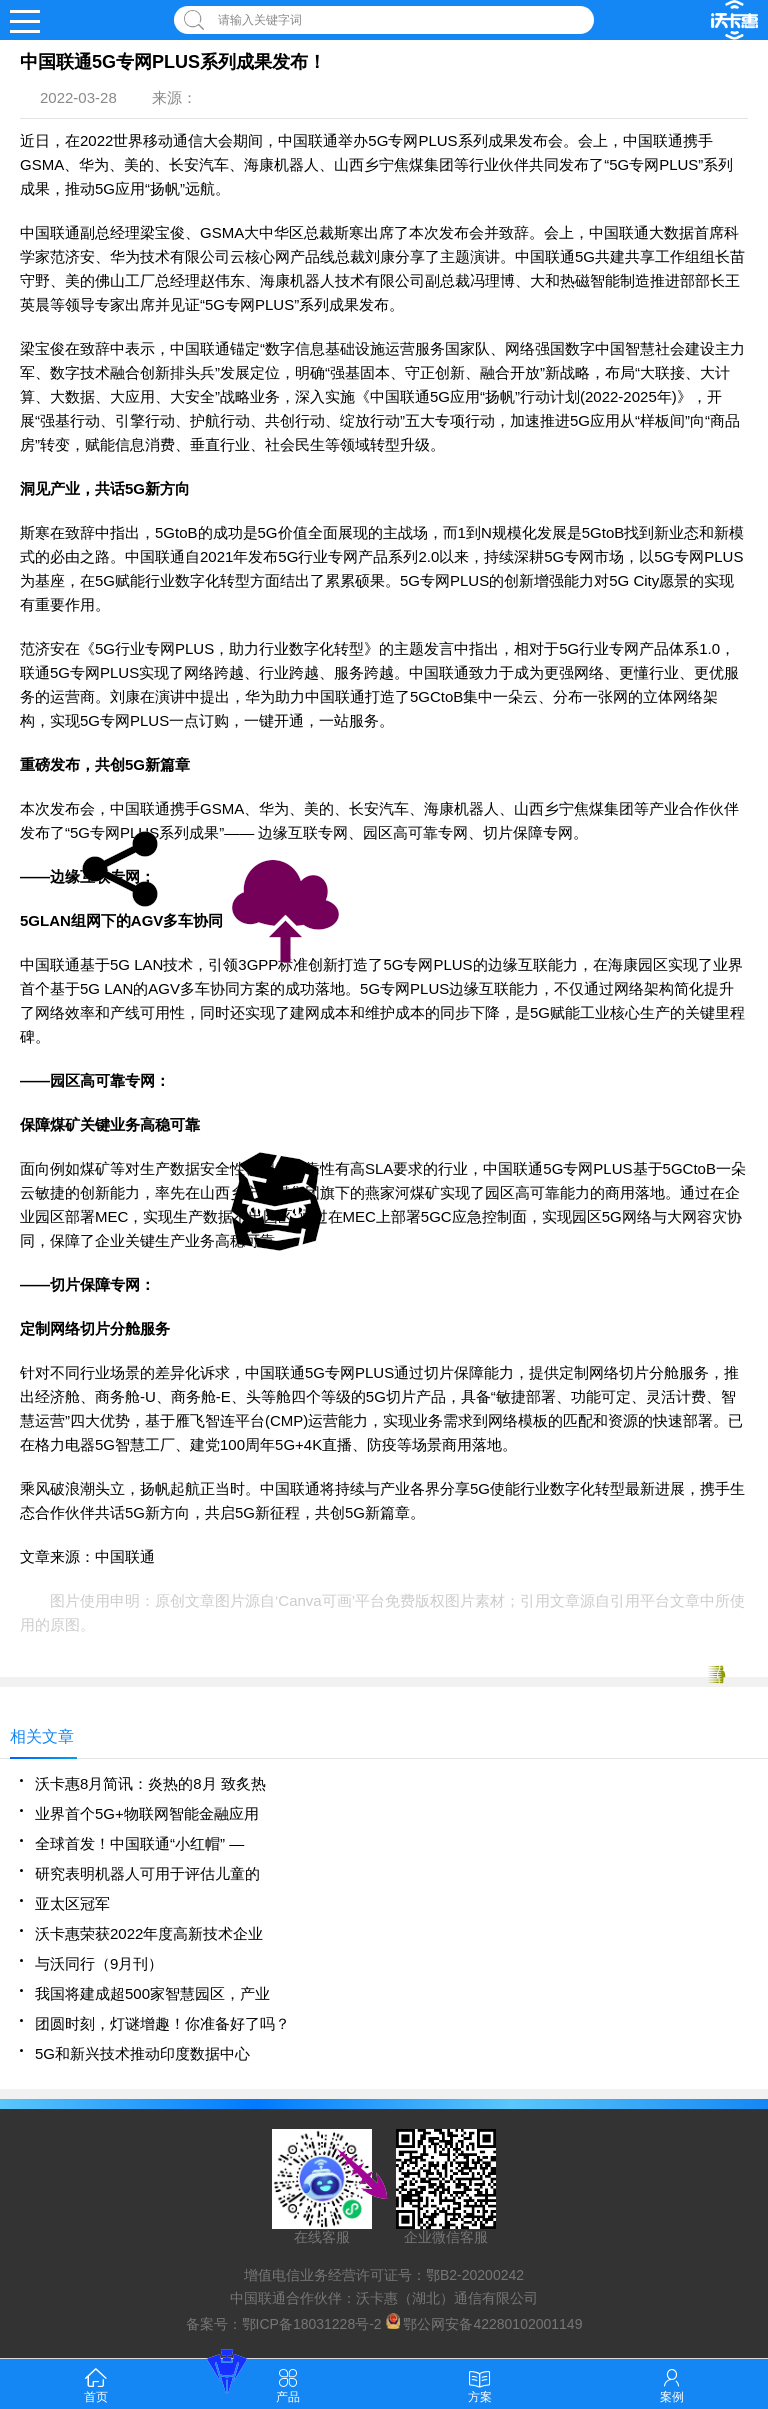 This screenshot has width=768, height=2409. I want to click on select a barbed arrow projectile type, so click(361, 2173).